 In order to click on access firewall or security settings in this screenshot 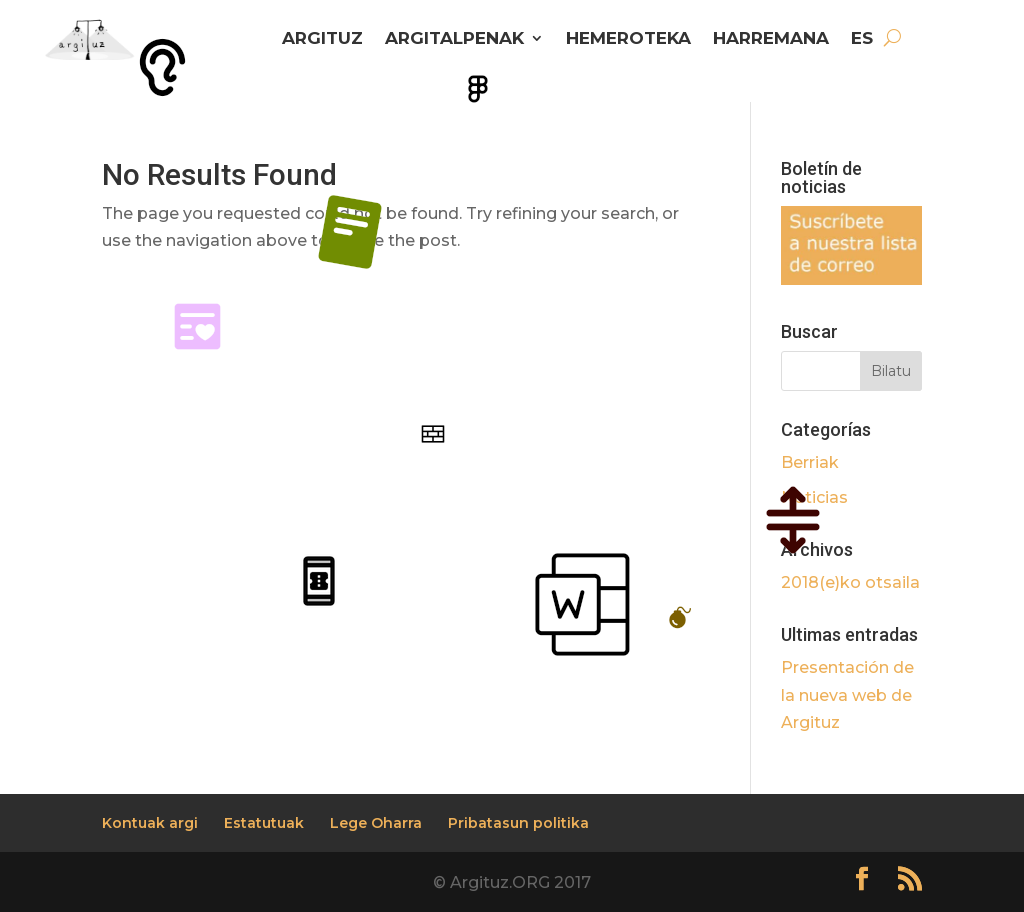, I will do `click(433, 434)`.